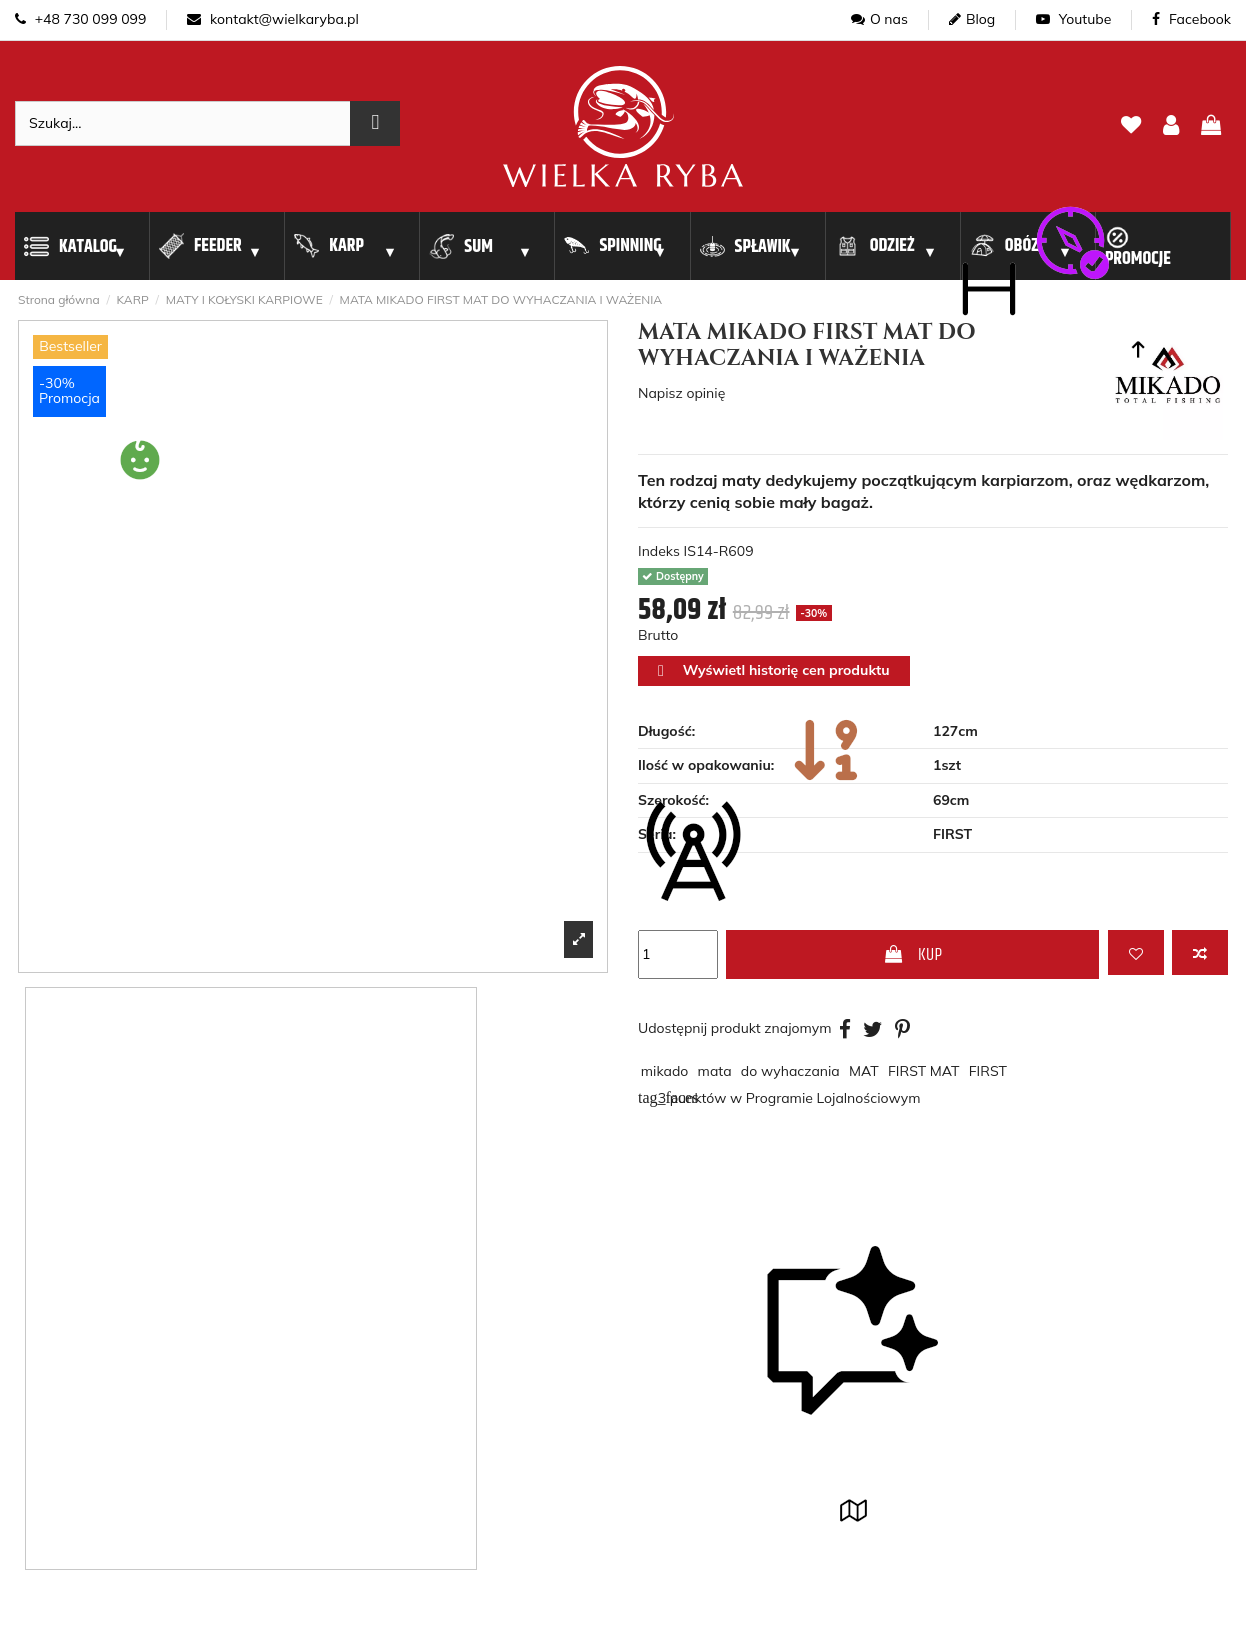 The width and height of the screenshot is (1246, 1648). What do you see at coordinates (853, 1510) in the screenshot?
I see `view map or location` at bounding box center [853, 1510].